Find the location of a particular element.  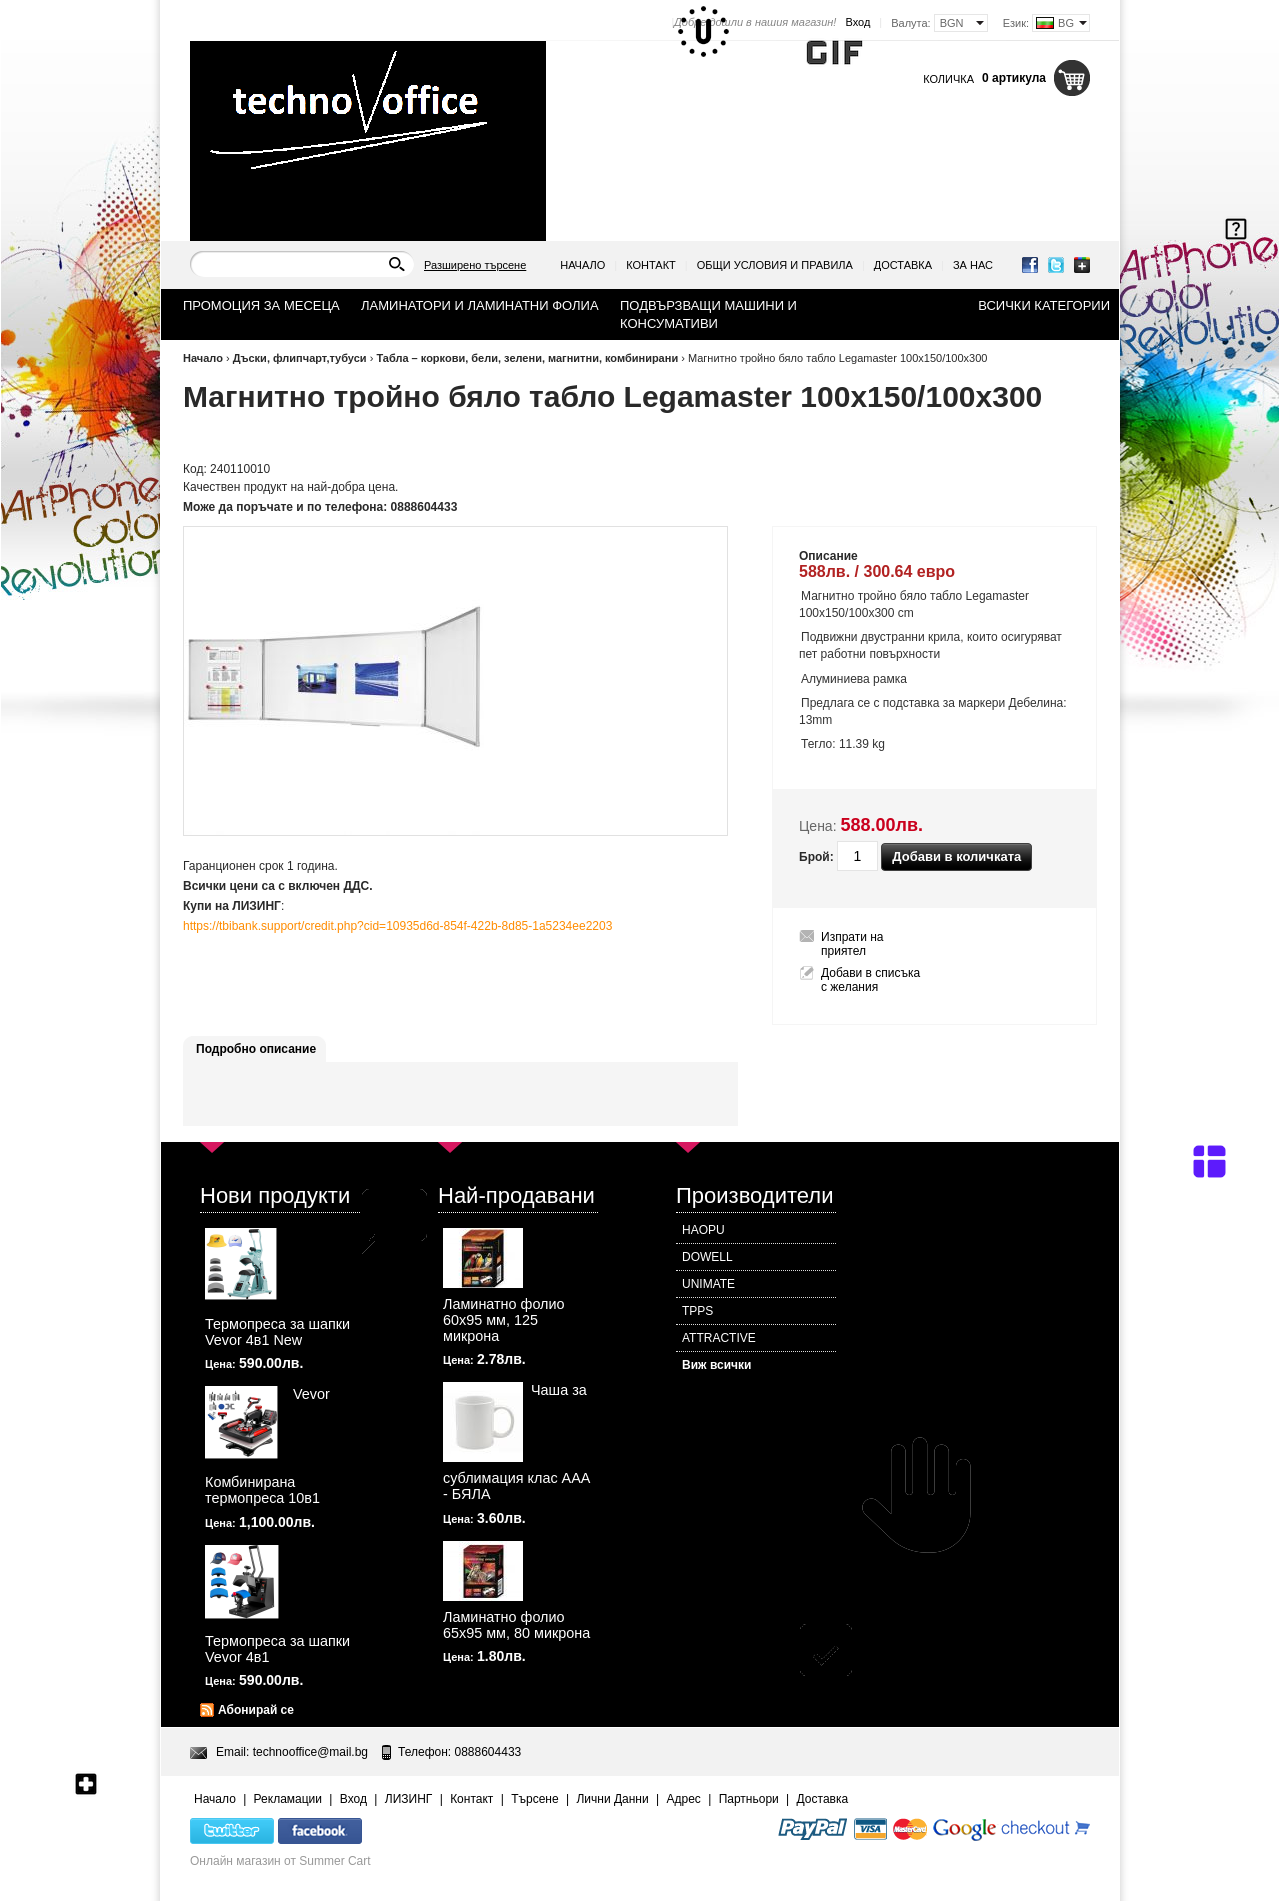

open text messaging app is located at coordinates (394, 1221).